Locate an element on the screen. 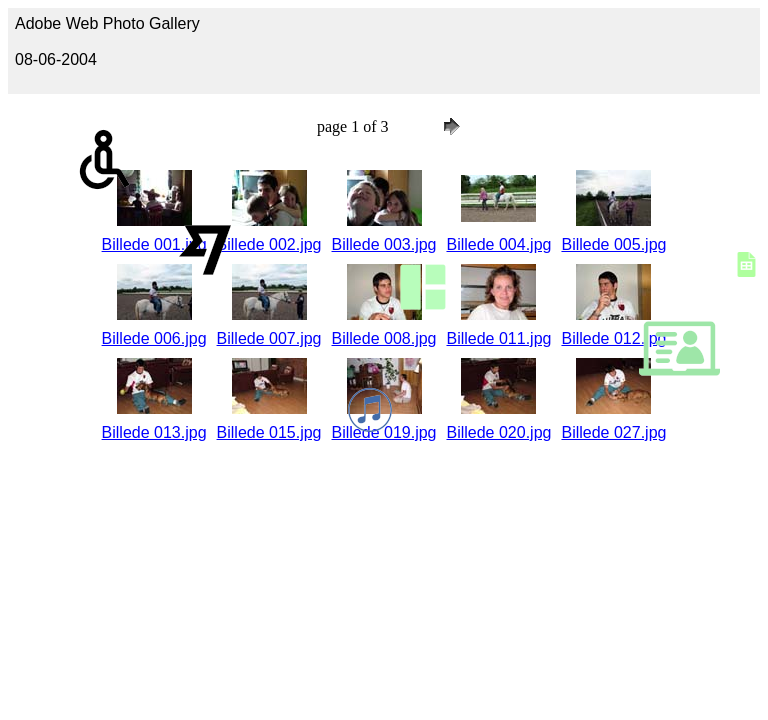 This screenshot has height=720, width=768. indicates wheelchair accessible facilities is located at coordinates (103, 159).